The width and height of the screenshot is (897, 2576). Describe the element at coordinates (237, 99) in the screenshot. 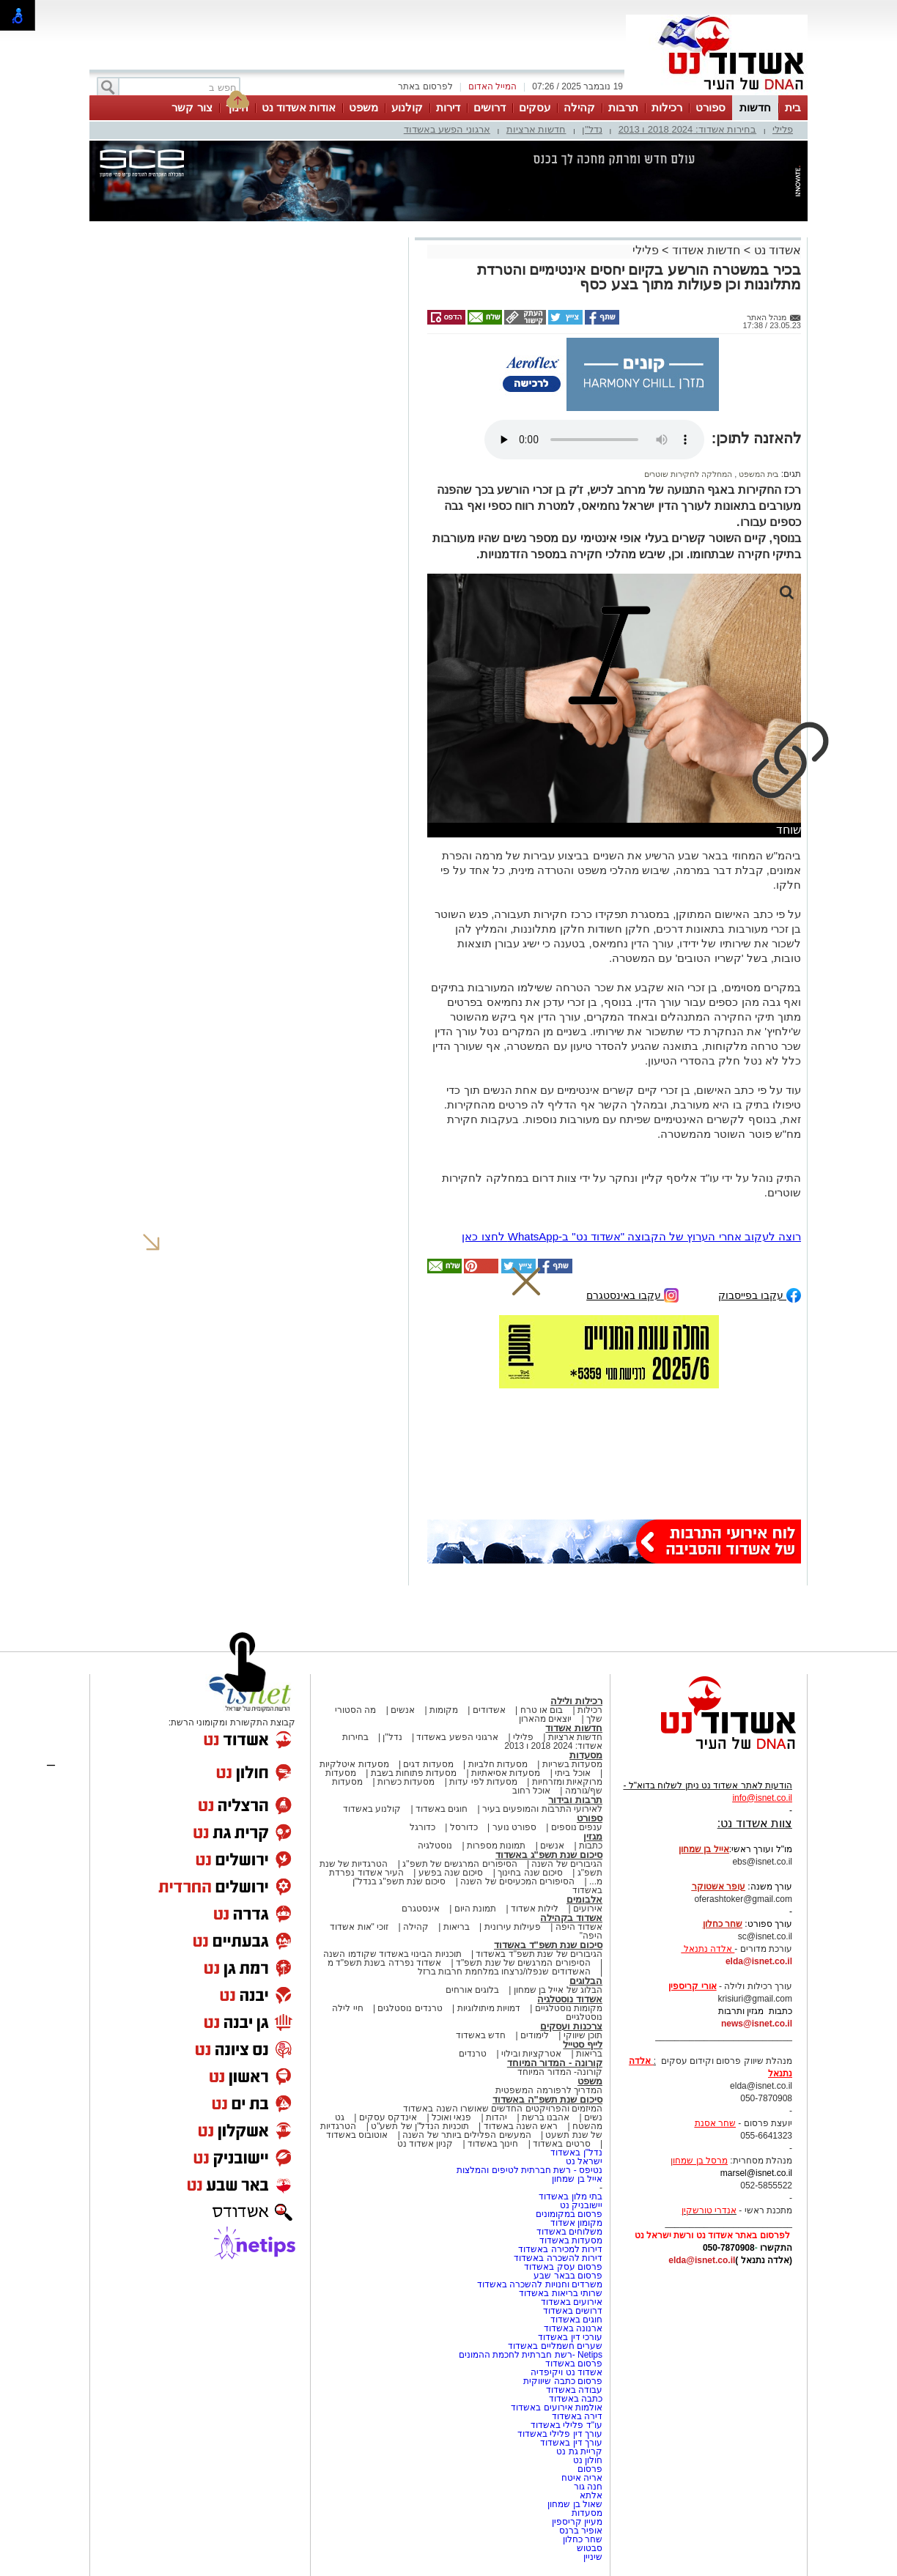

I see `upload file to cloud storage` at that location.